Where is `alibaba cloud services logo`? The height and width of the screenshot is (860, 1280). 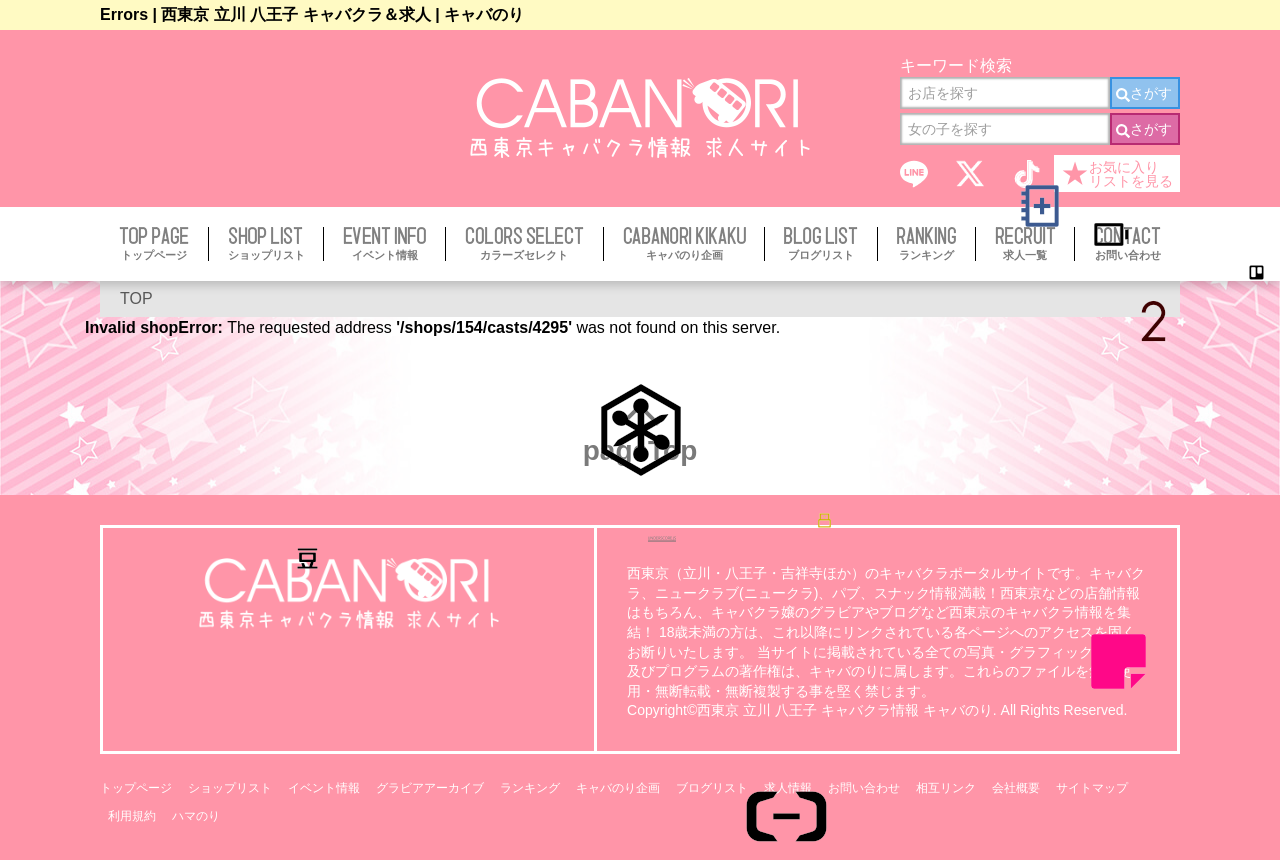 alibaba cloud services logo is located at coordinates (786, 816).